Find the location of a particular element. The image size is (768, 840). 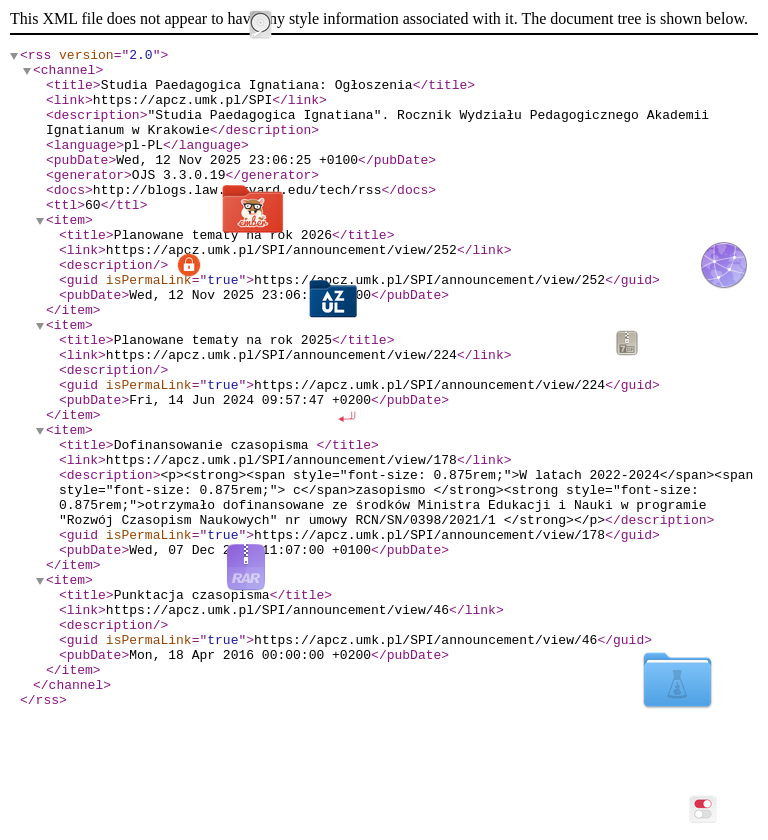

lock your screen is located at coordinates (189, 265).